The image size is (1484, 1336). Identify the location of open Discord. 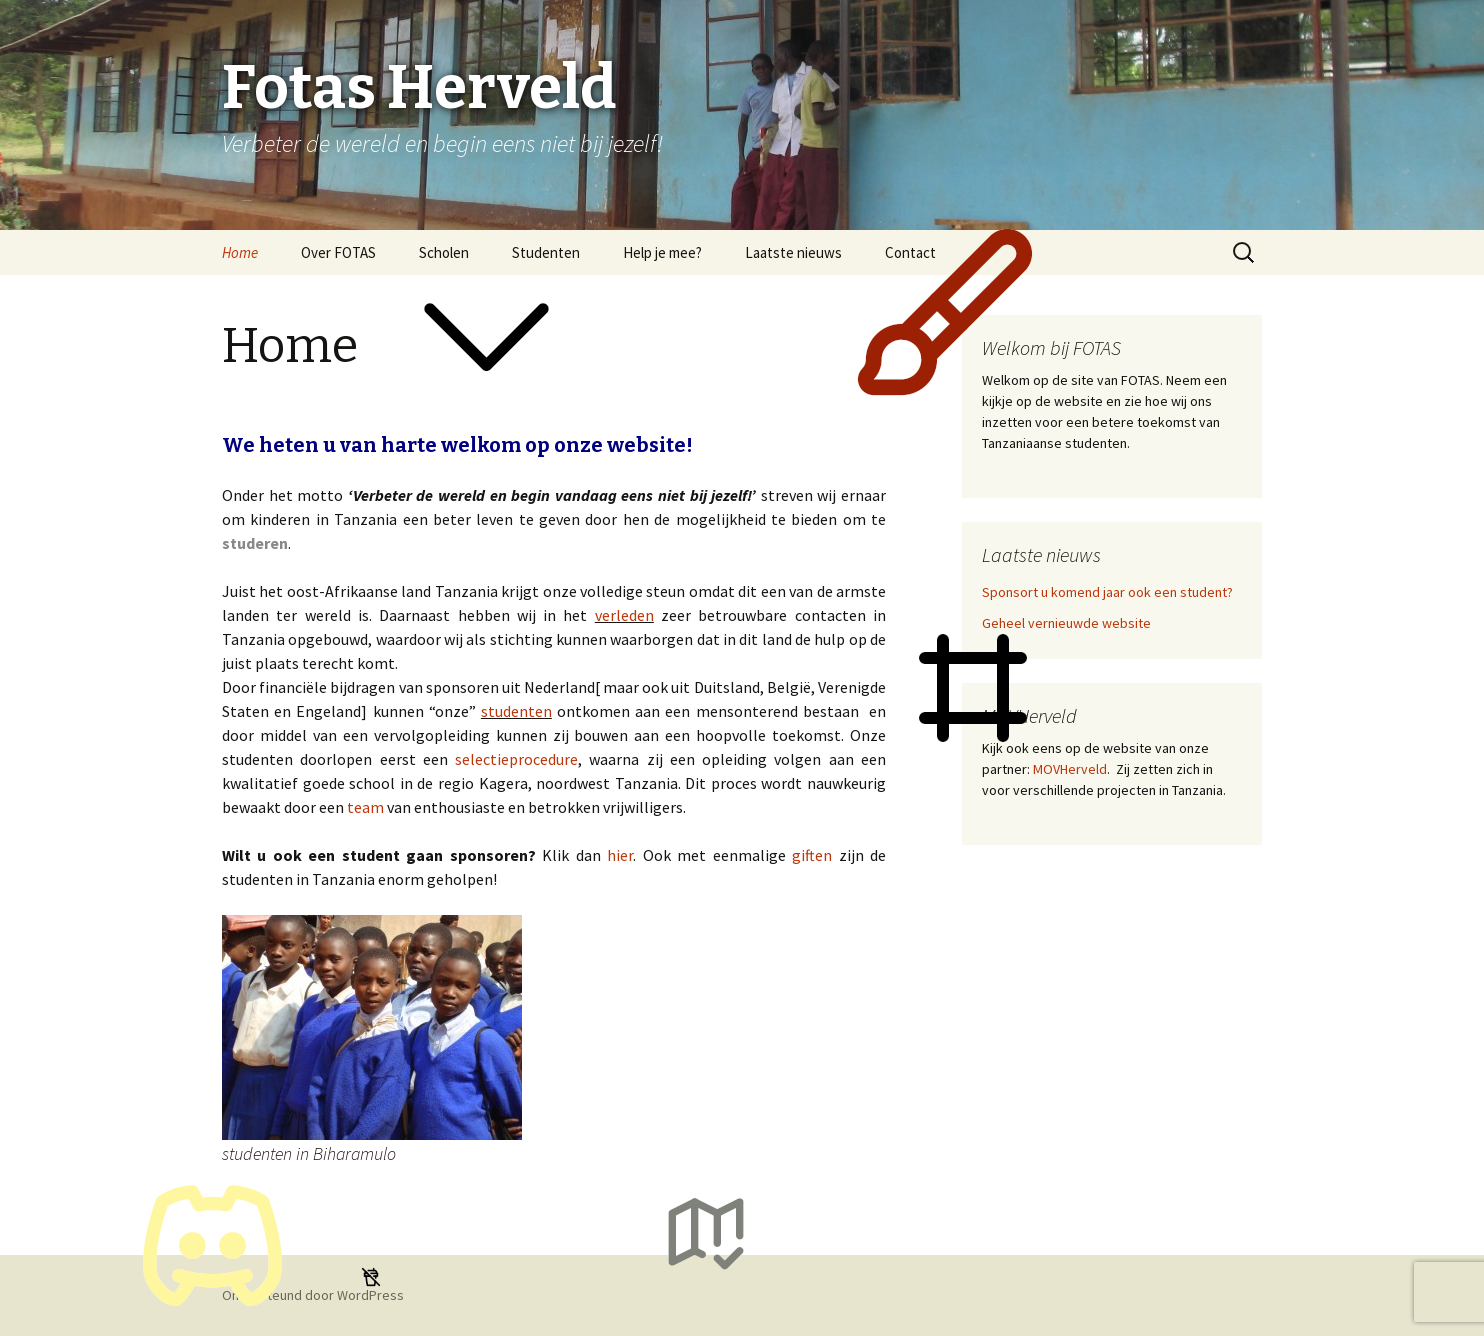
(212, 1245).